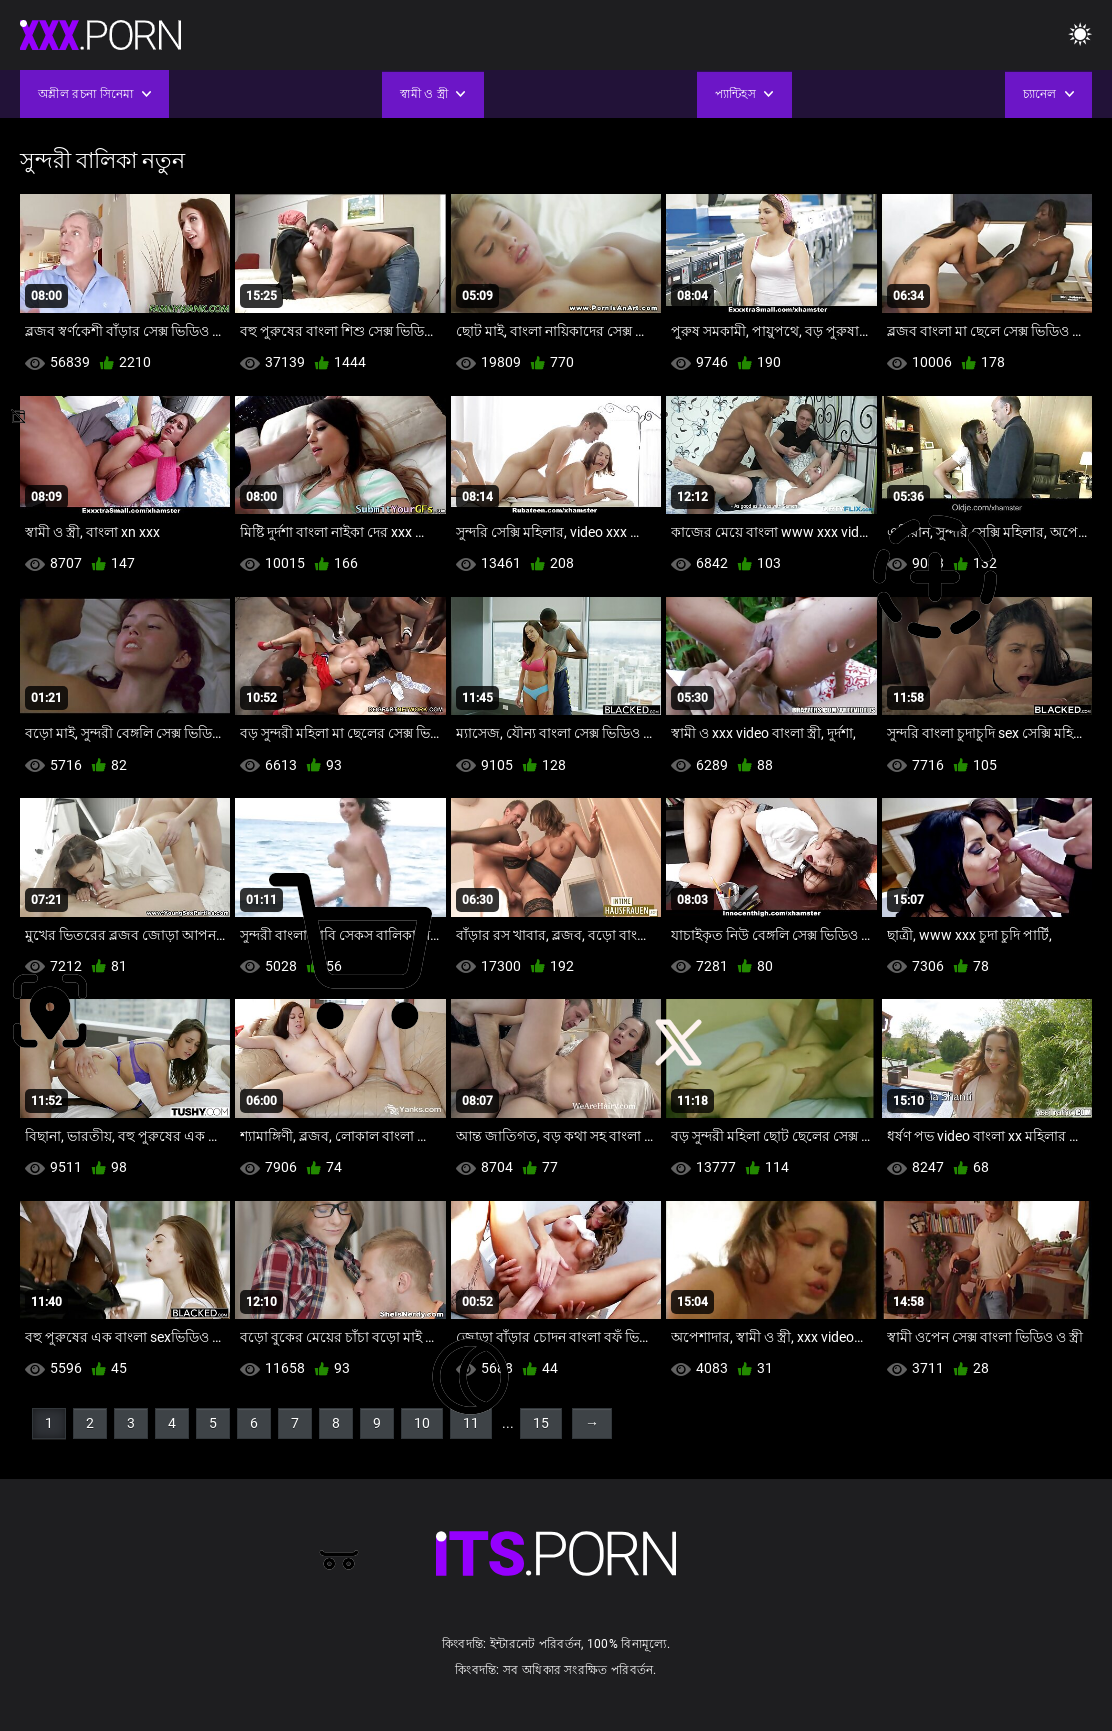 This screenshot has height=1731, width=1112. What do you see at coordinates (470, 1376) in the screenshot?
I see `toggle dark mode or night theme` at bounding box center [470, 1376].